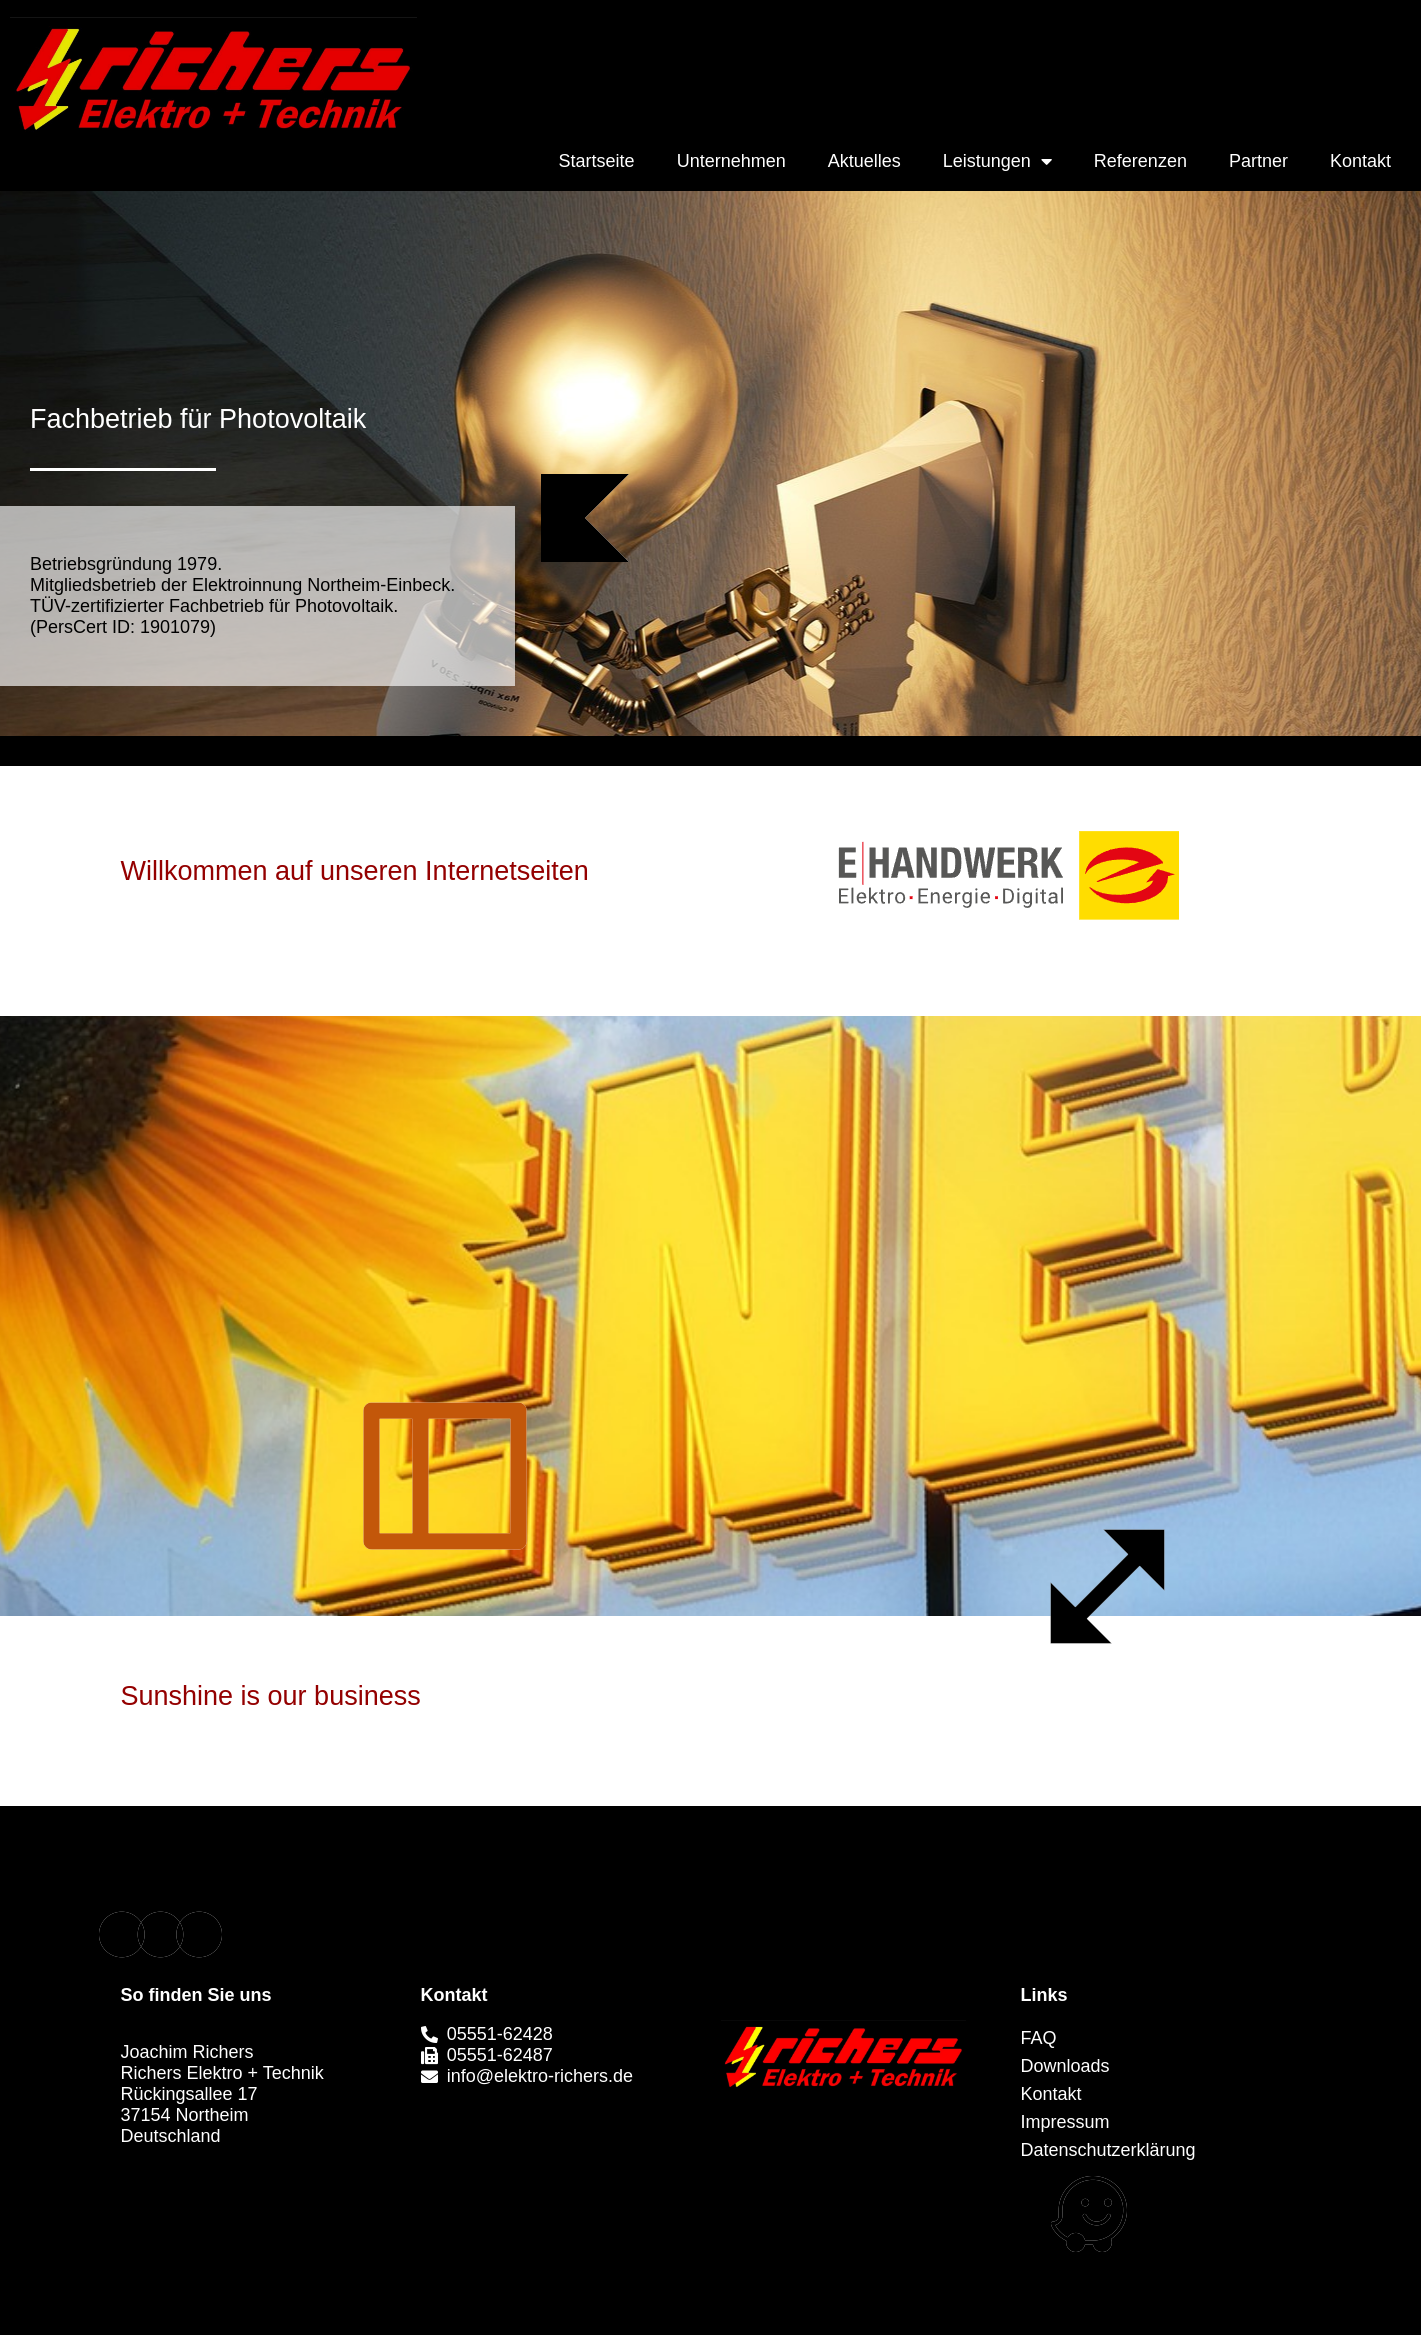  What do you see at coordinates (1107, 1586) in the screenshot?
I see `expand content to fullscreen` at bounding box center [1107, 1586].